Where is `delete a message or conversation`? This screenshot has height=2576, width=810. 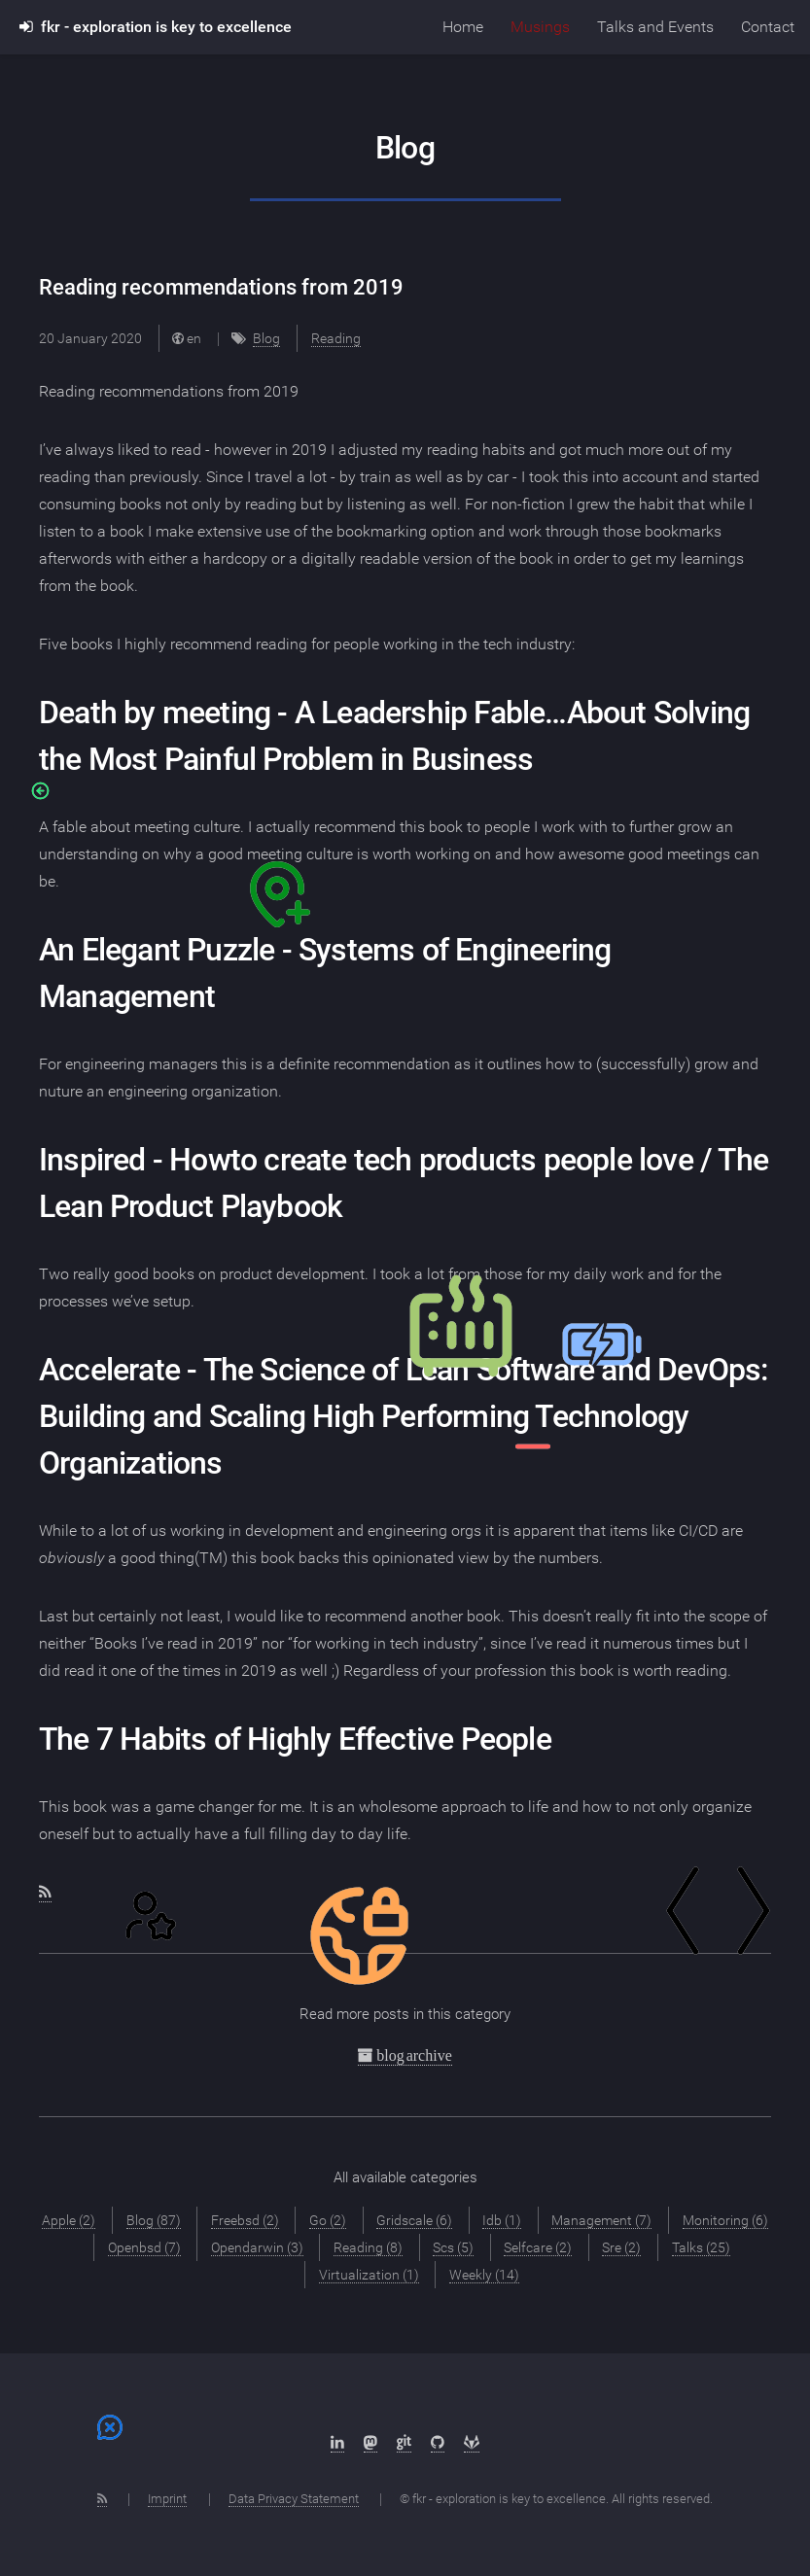 delete a message or conversation is located at coordinates (110, 2427).